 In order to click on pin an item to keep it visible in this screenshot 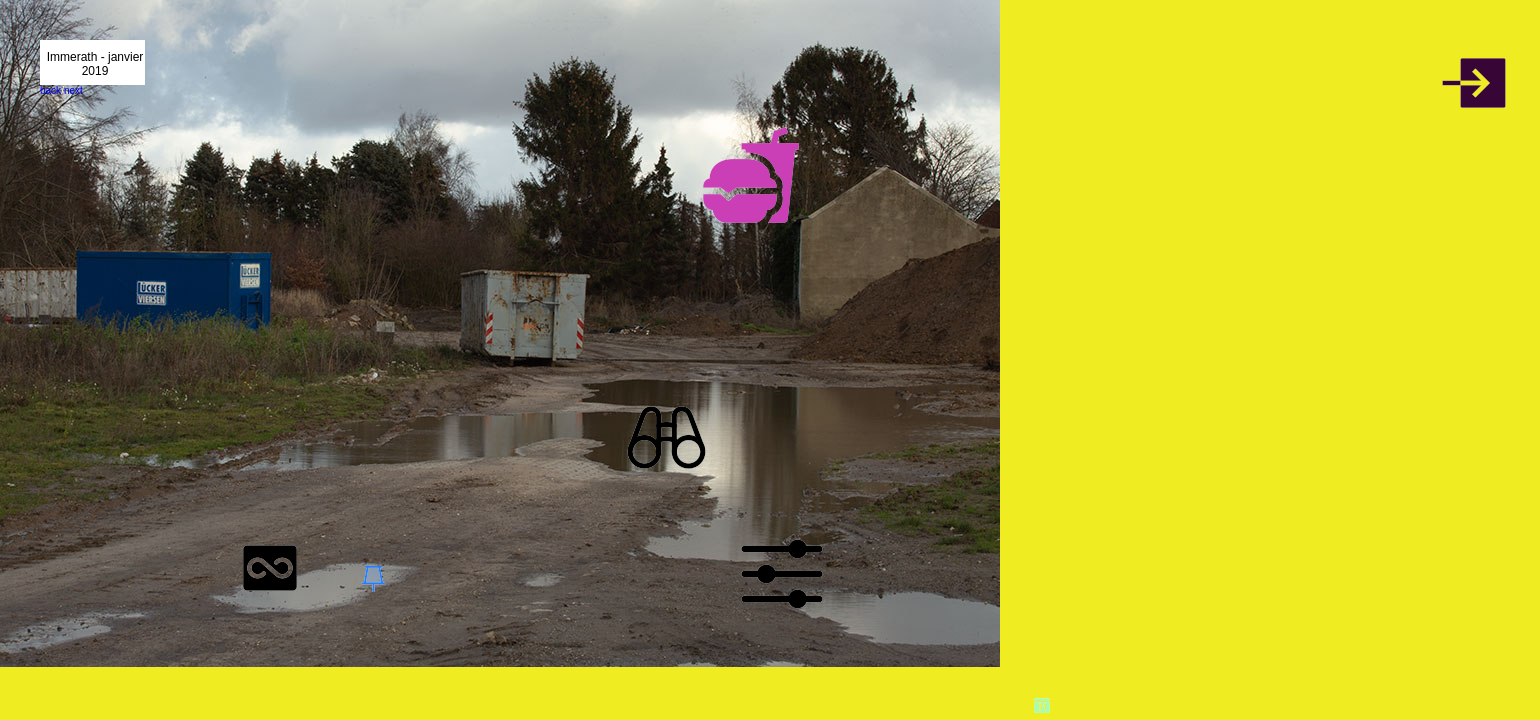, I will do `click(373, 577)`.